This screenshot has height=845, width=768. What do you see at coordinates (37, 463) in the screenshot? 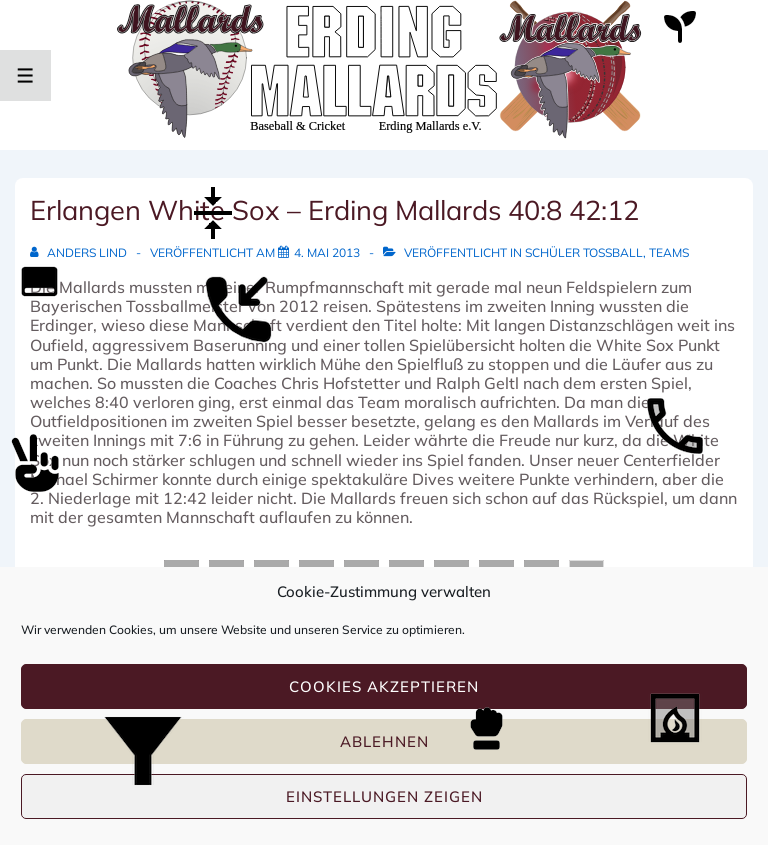
I see `peace sign or victory gesture emoji` at bounding box center [37, 463].